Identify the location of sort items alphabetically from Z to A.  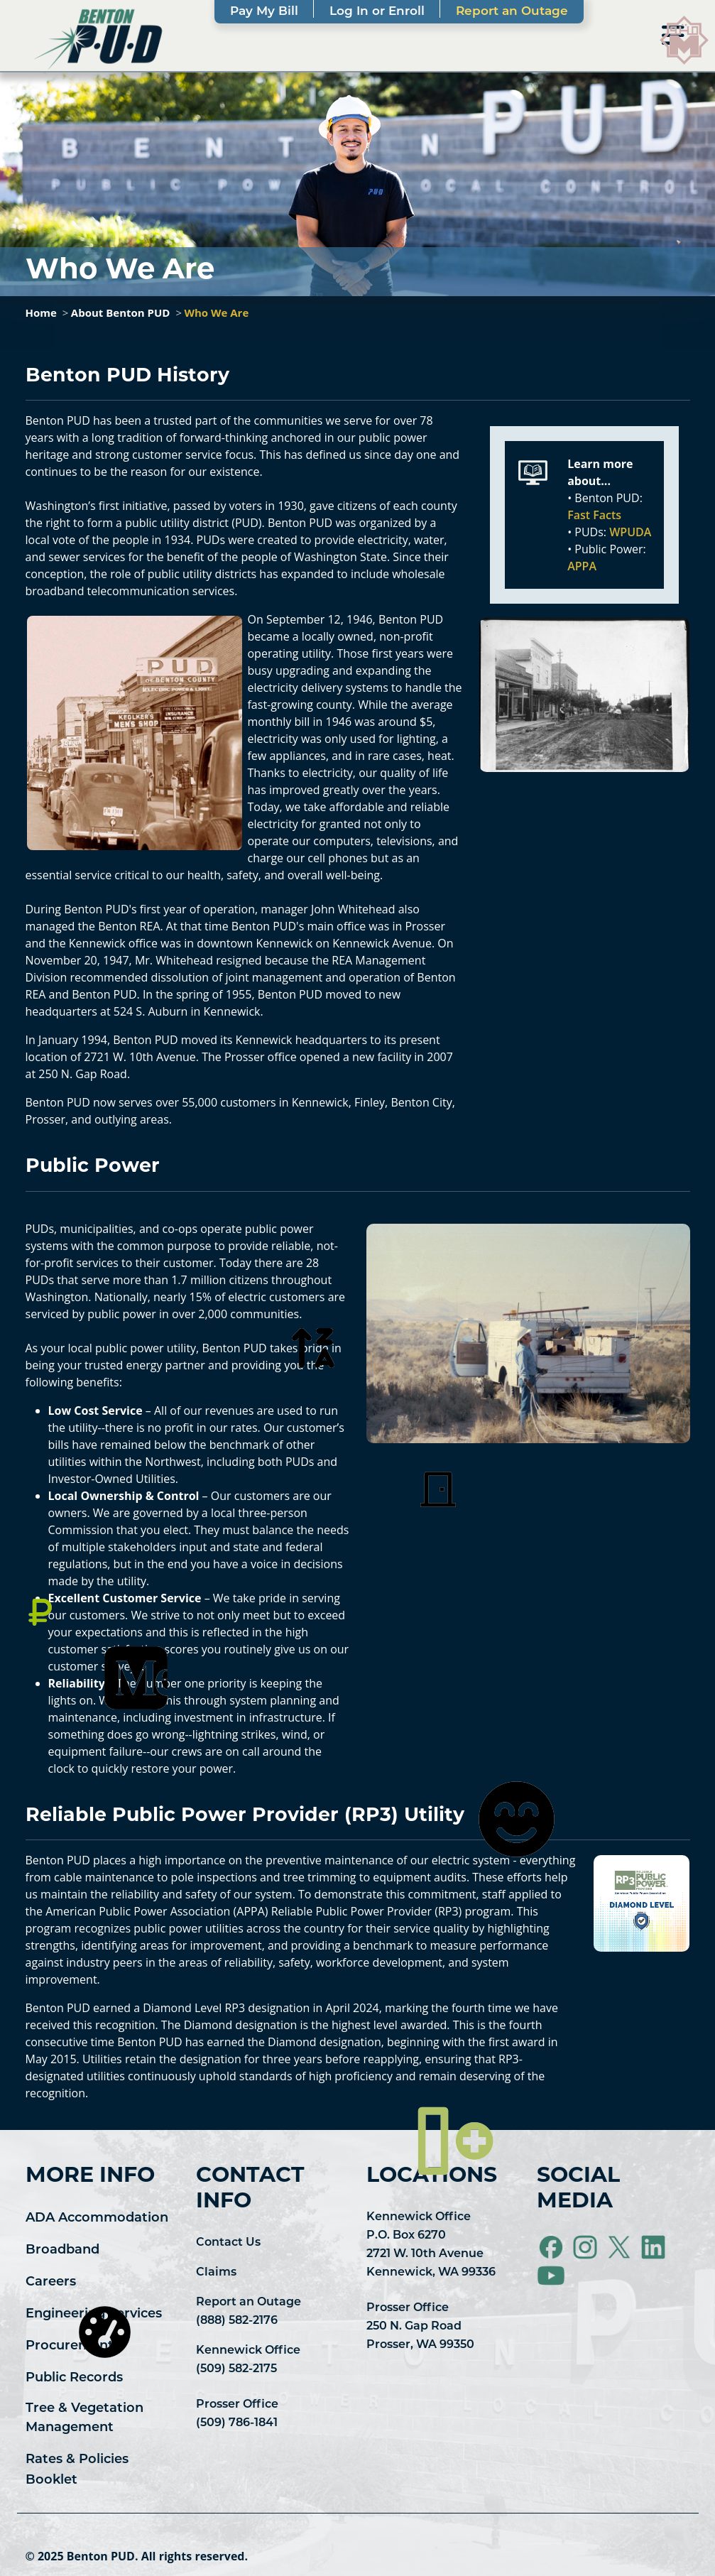
(313, 1348).